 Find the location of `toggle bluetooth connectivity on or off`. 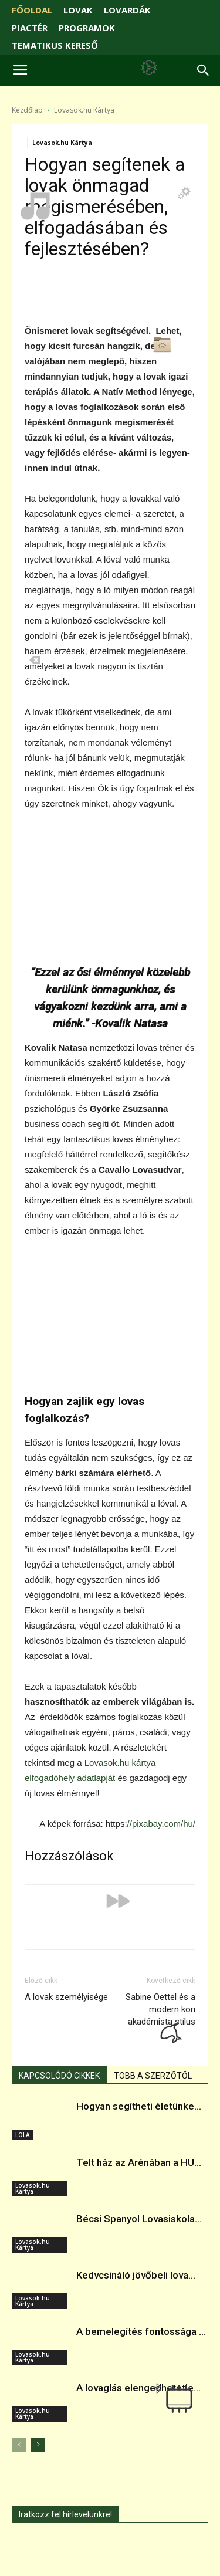

toggle bluetooth connectivity on or off is located at coordinates (157, 2388).